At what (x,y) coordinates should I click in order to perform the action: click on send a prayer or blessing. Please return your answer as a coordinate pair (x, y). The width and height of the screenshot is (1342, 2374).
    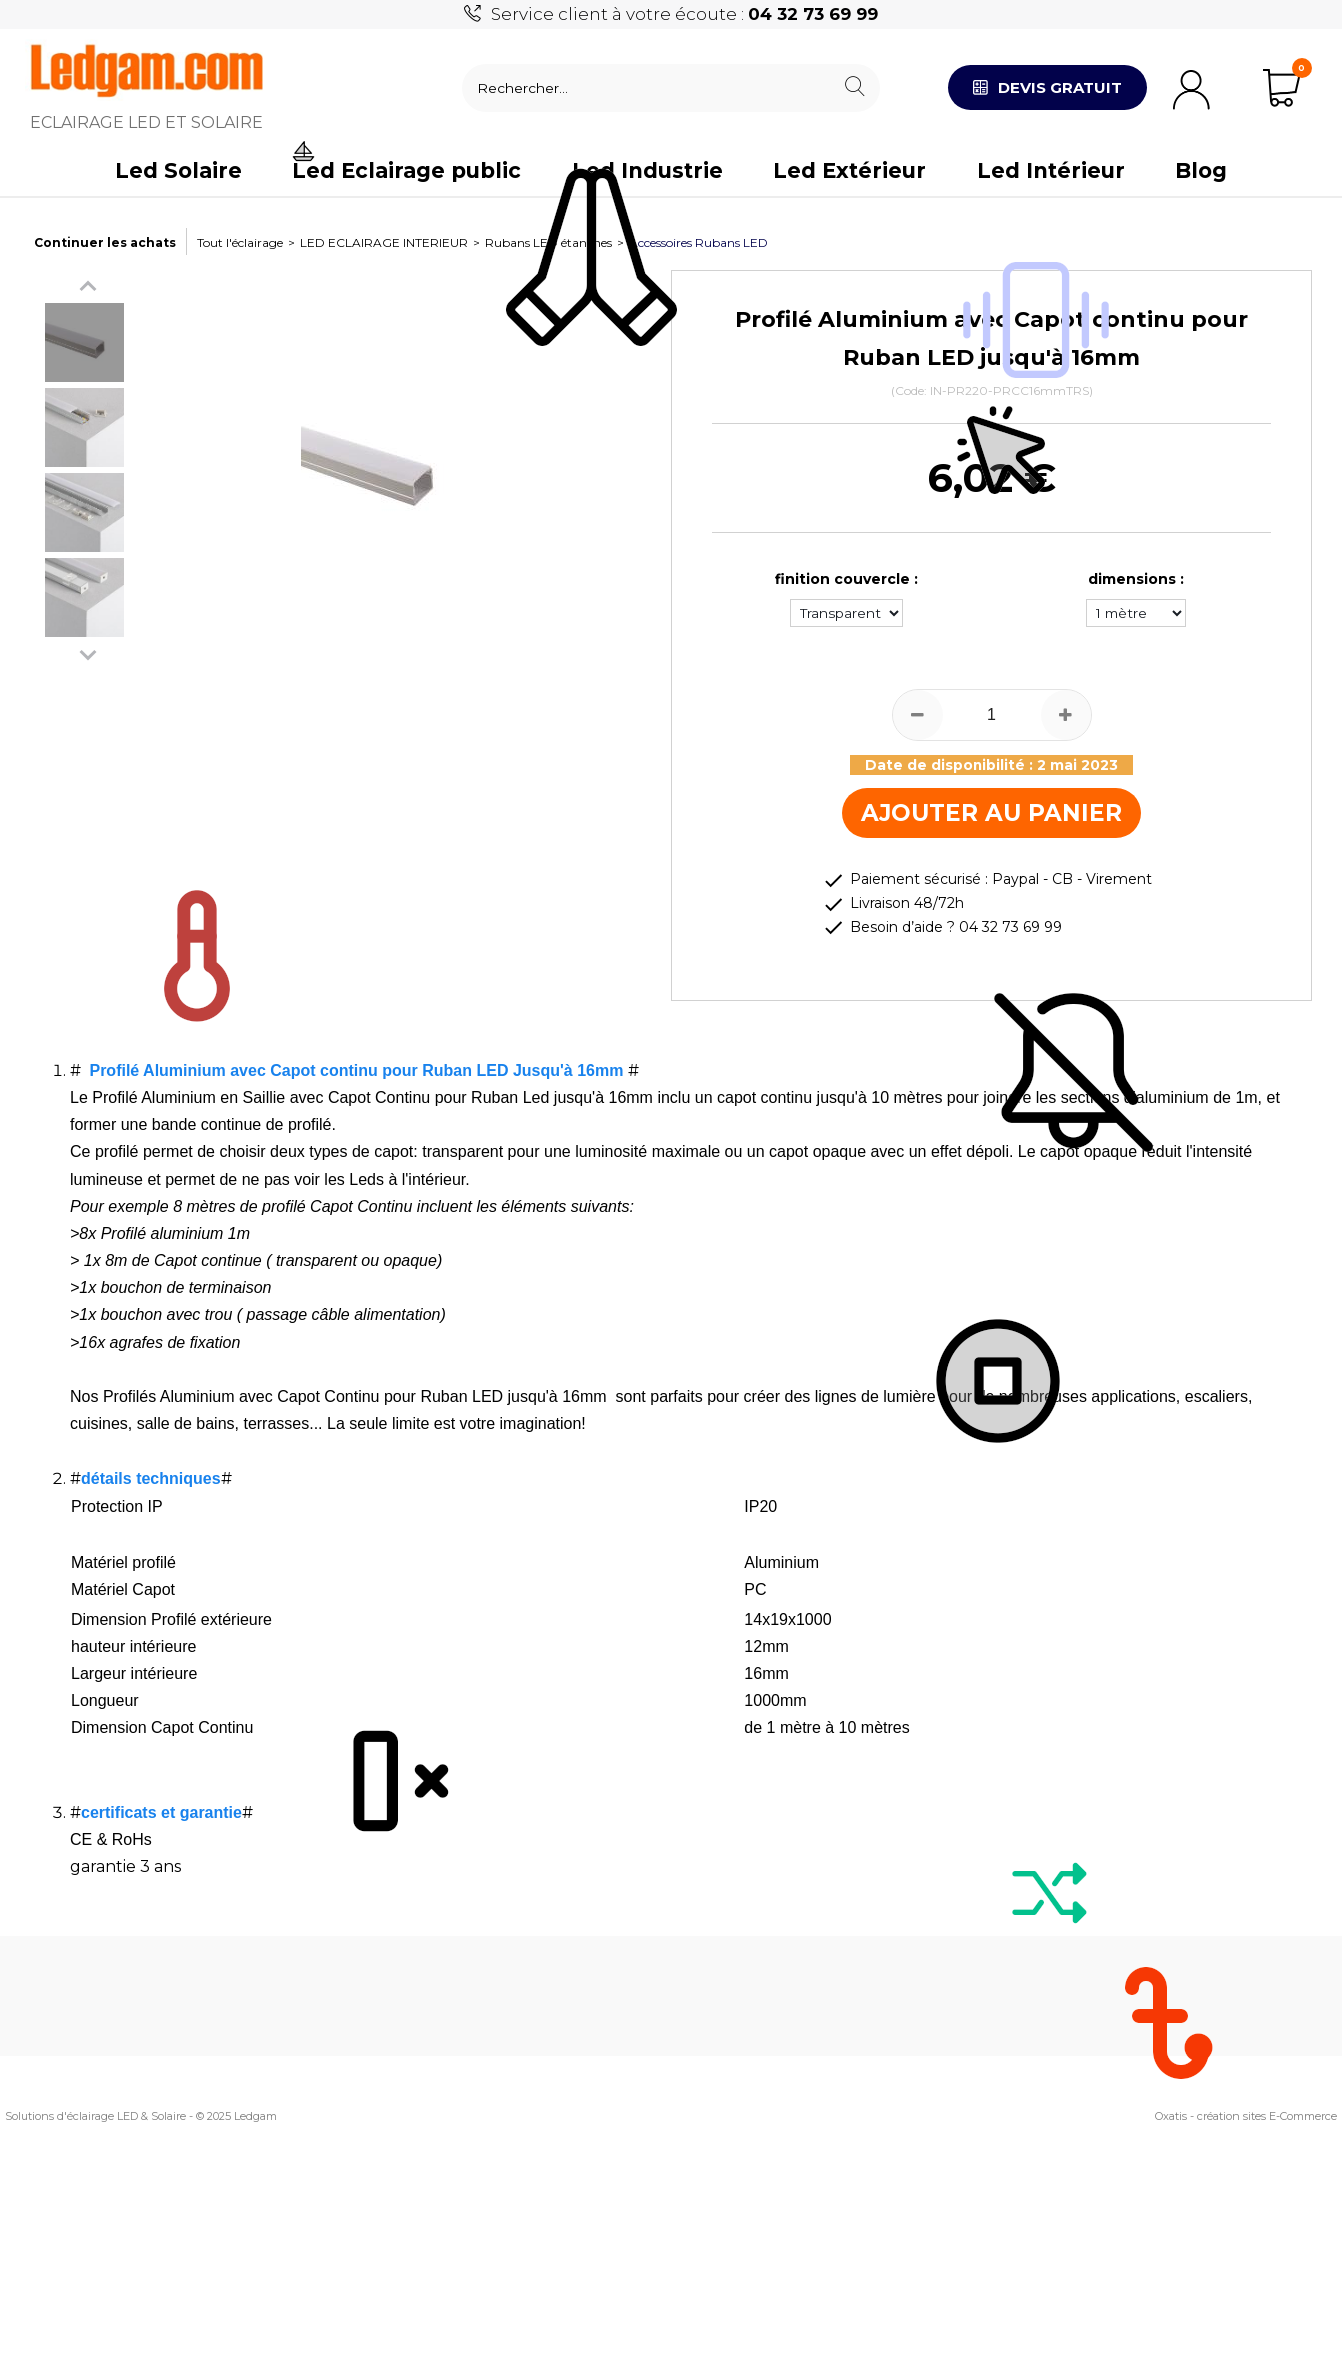
    Looking at the image, I should click on (591, 260).